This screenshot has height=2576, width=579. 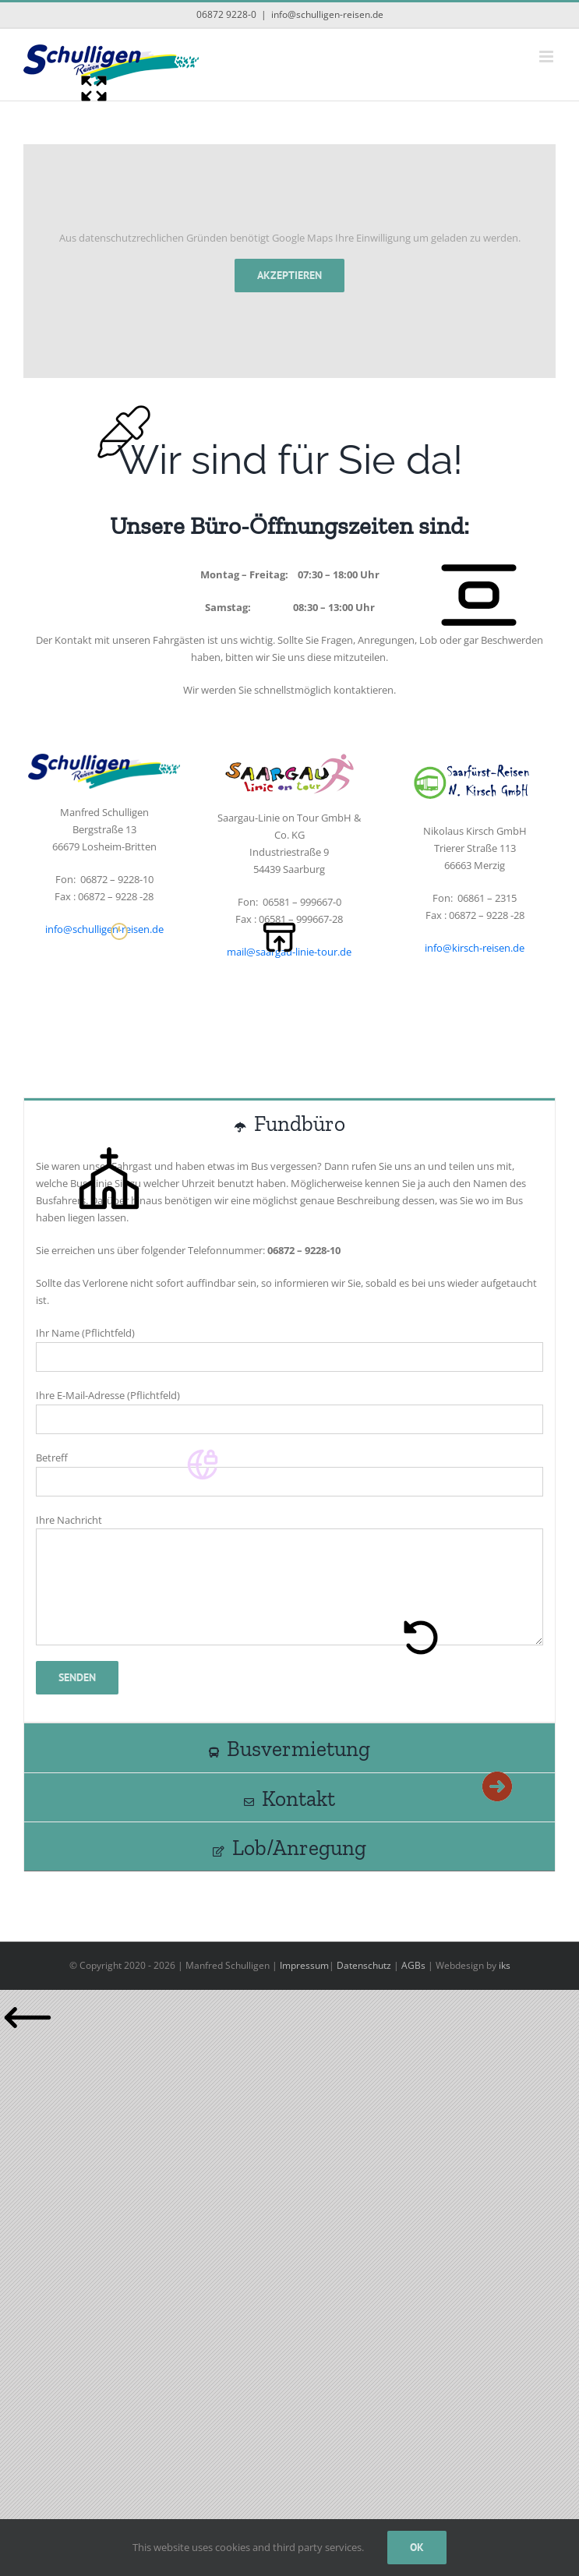 What do you see at coordinates (497, 1786) in the screenshot?
I see `proceed to the next step` at bounding box center [497, 1786].